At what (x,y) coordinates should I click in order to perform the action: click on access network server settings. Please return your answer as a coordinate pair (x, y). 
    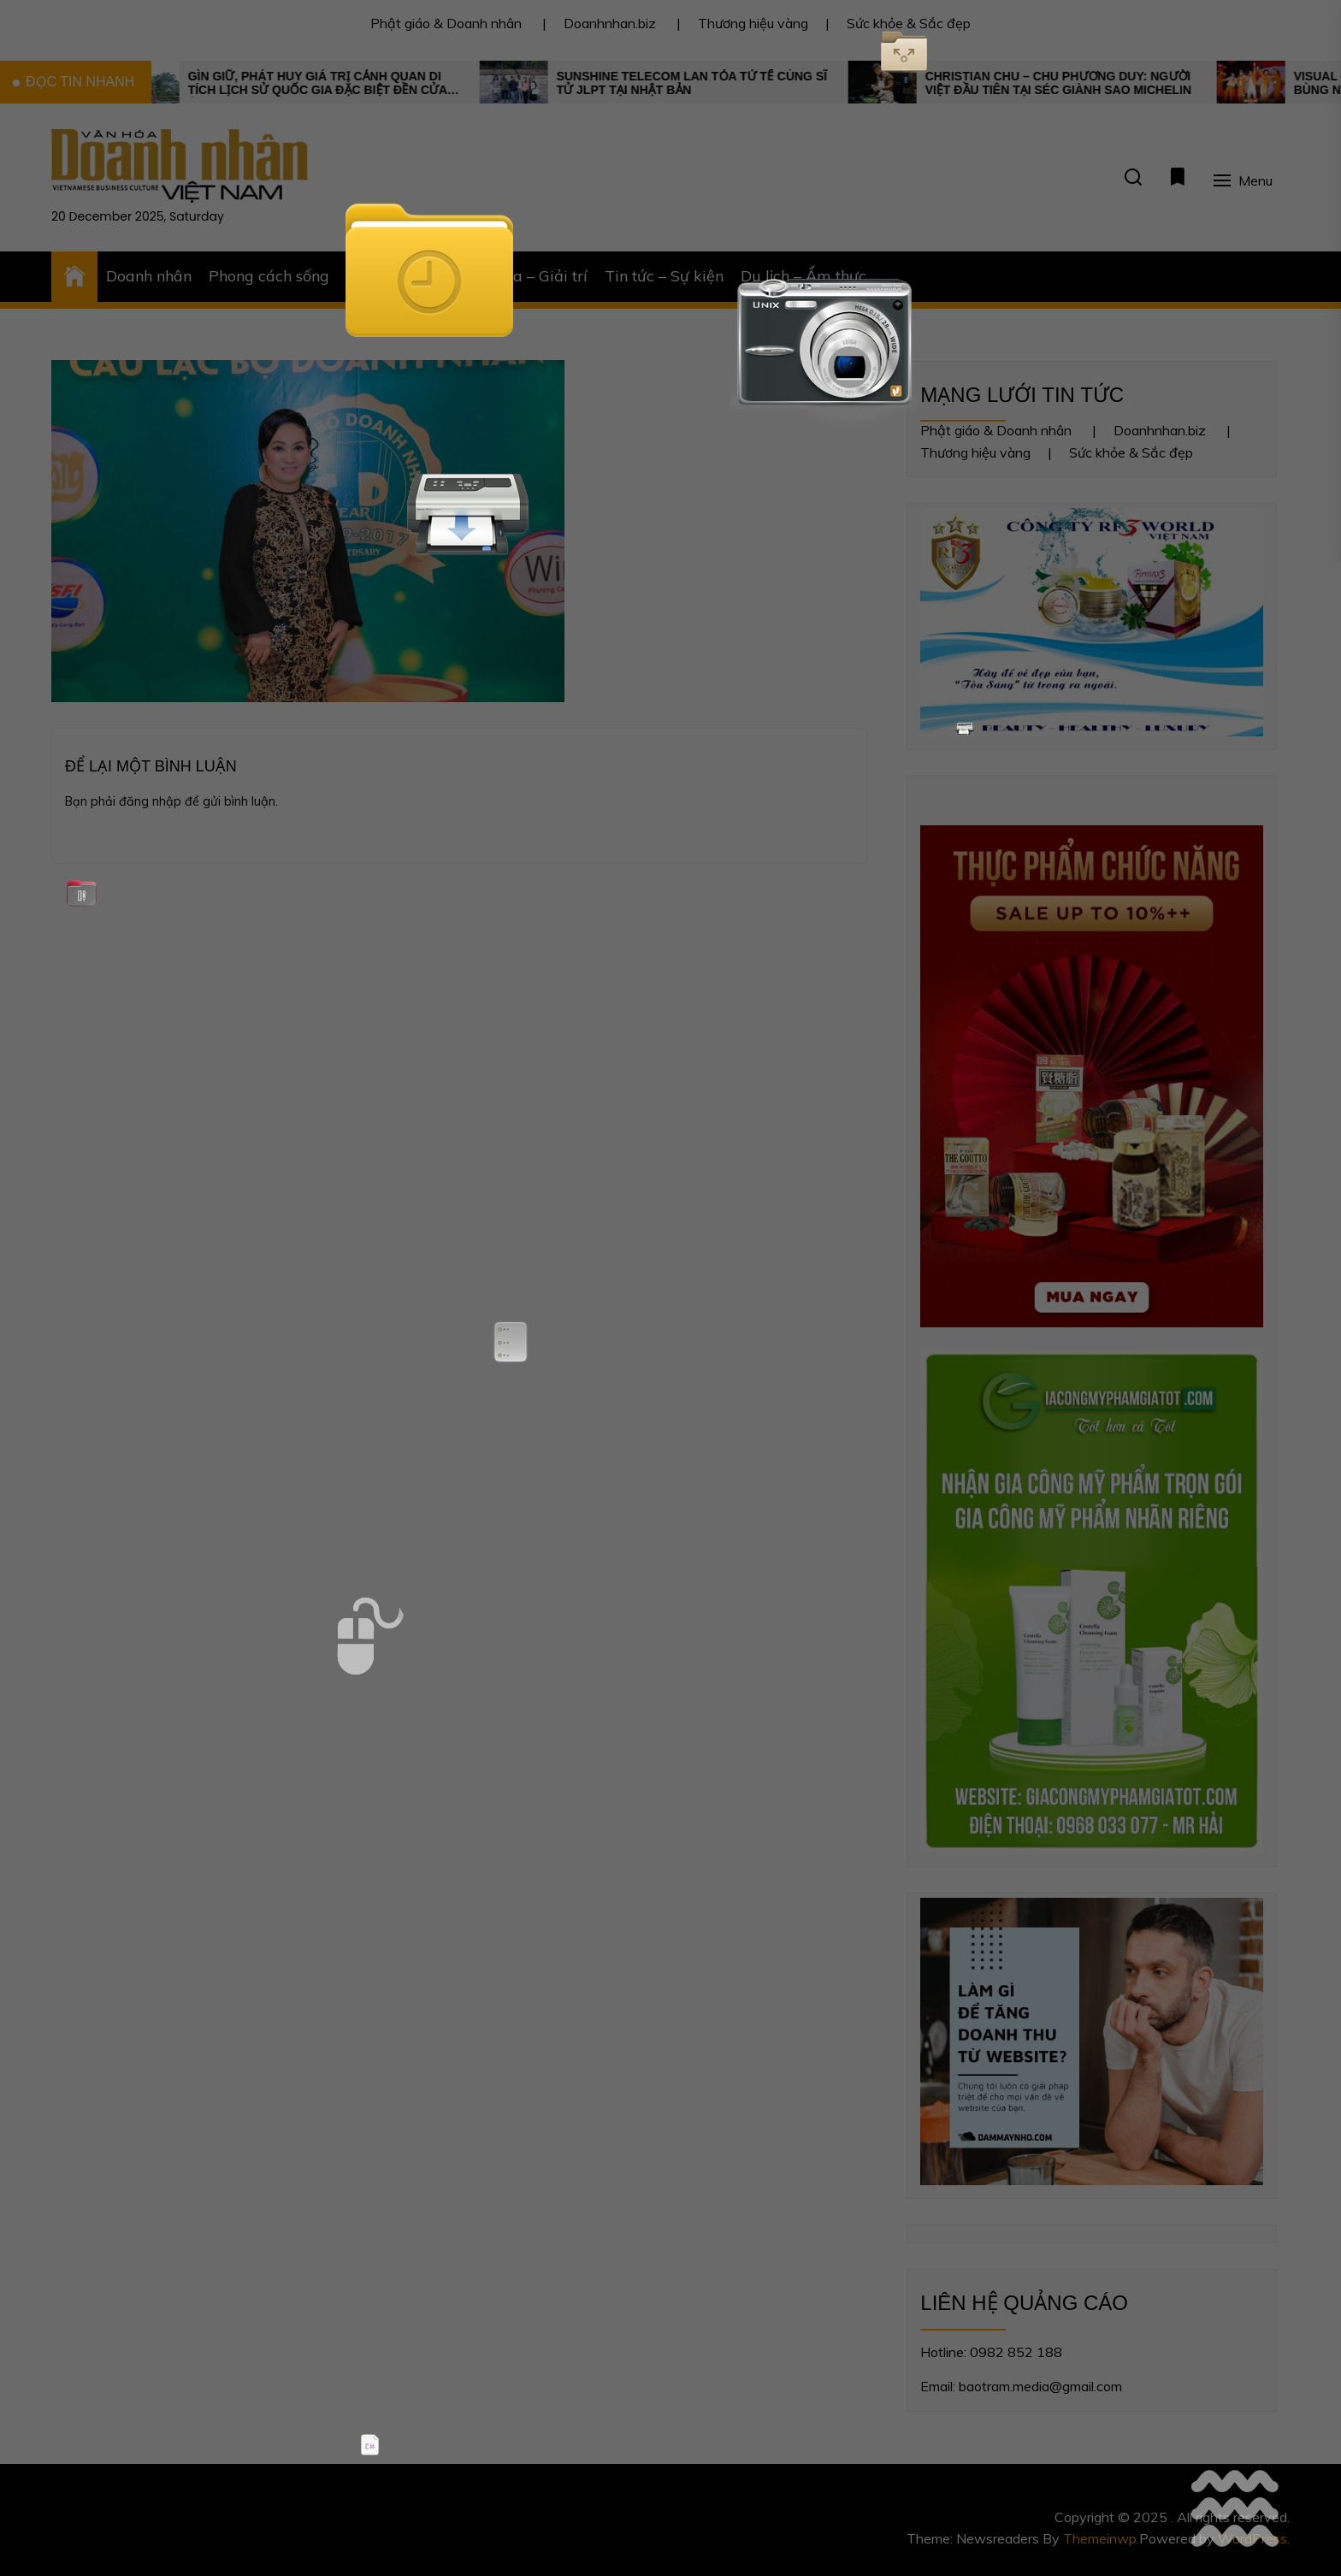
    Looking at the image, I should click on (511, 1342).